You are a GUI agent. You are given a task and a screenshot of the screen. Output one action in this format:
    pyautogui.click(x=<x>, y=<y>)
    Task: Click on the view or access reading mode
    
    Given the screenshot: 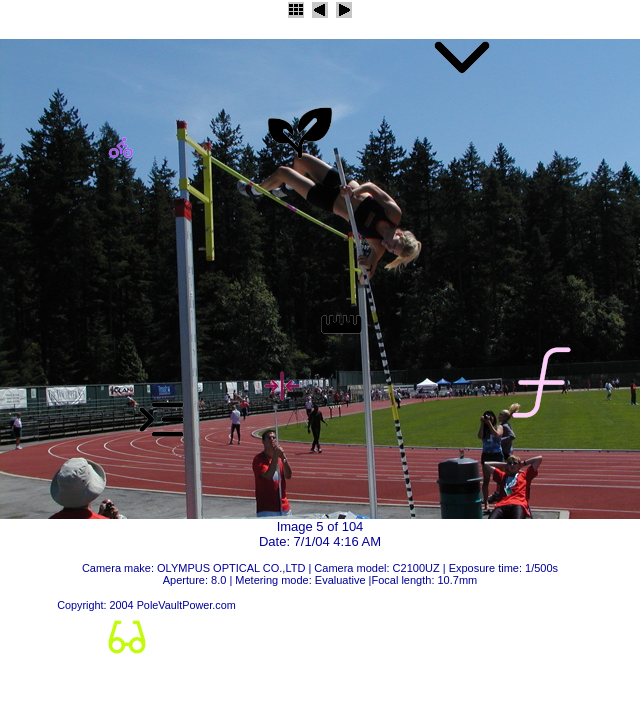 What is the action you would take?
    pyautogui.click(x=127, y=637)
    